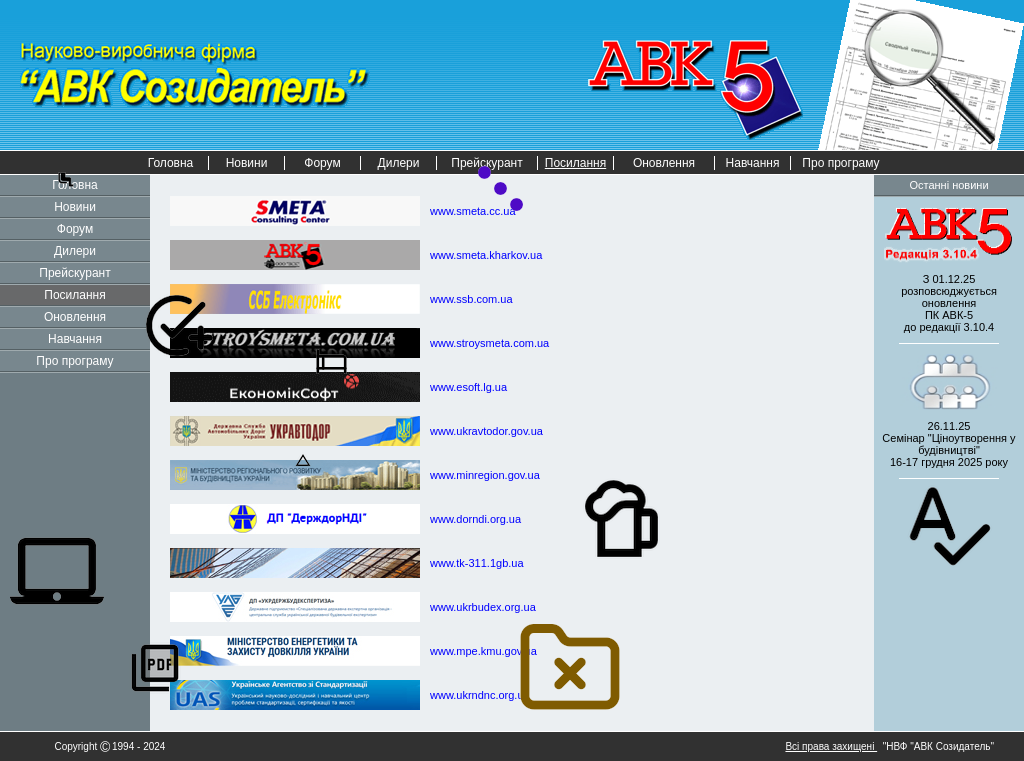  What do you see at coordinates (65, 179) in the screenshot?
I see `standard legroom seat option` at bounding box center [65, 179].